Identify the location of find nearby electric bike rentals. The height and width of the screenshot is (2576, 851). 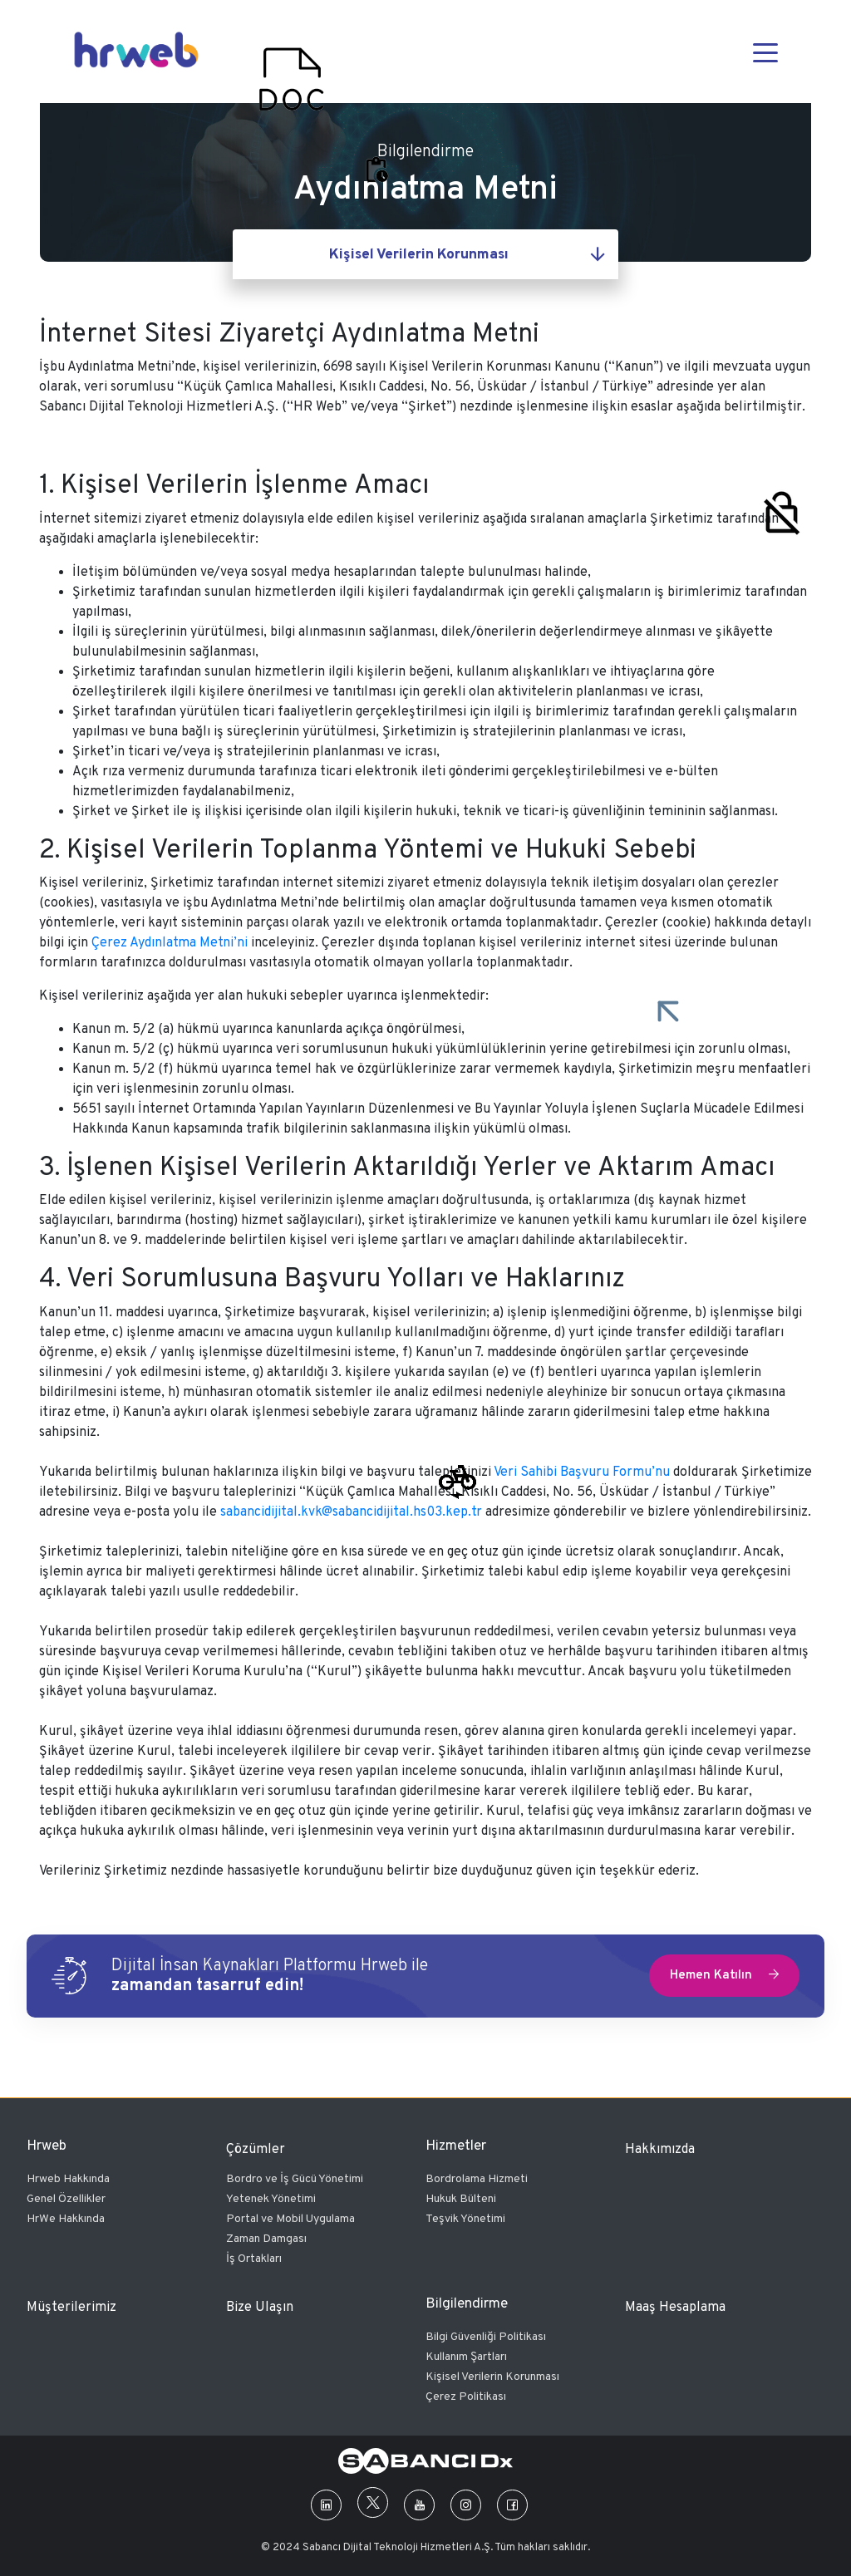
(457, 1482).